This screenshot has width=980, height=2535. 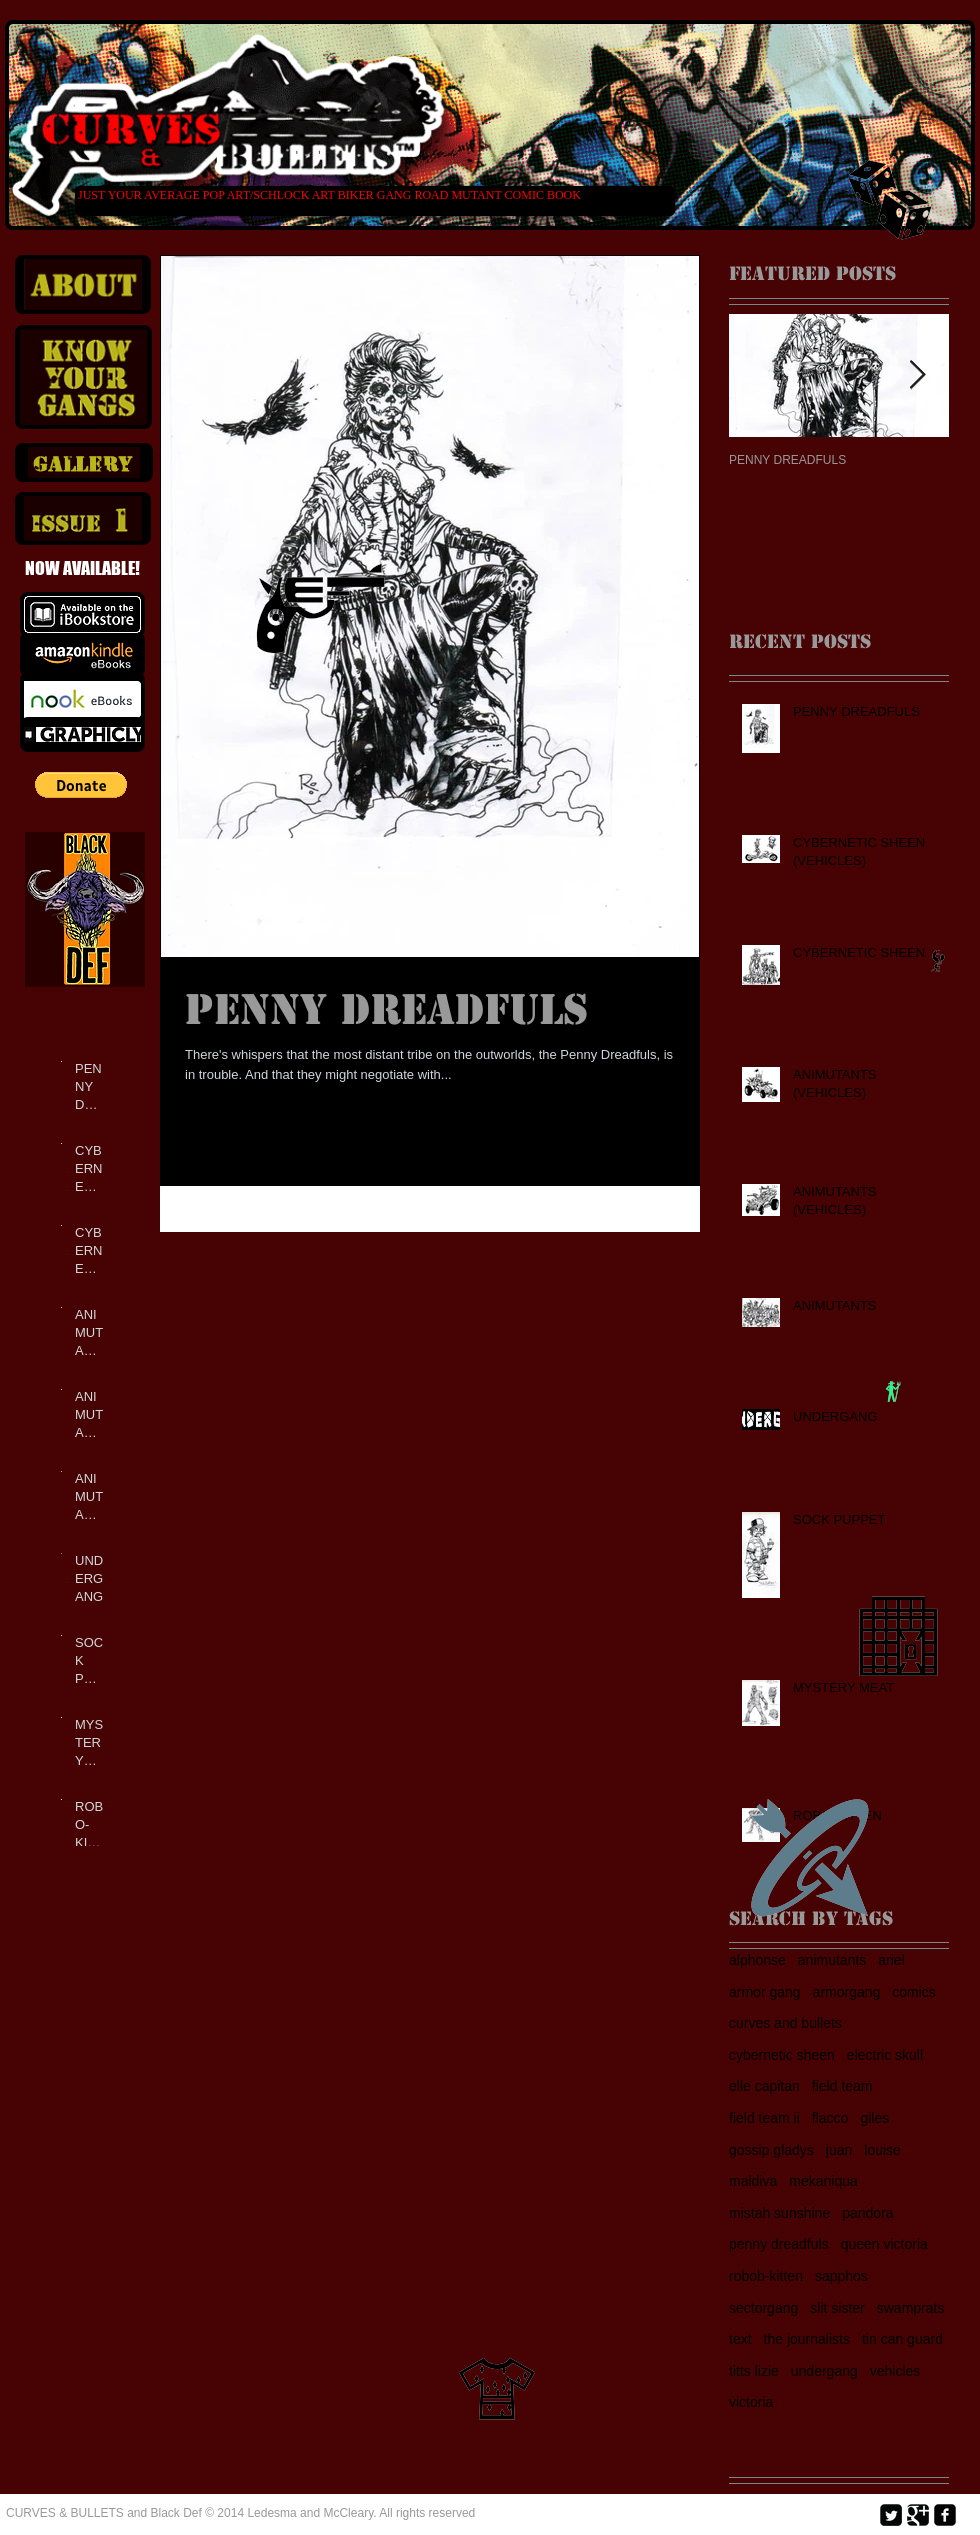 What do you see at coordinates (890, 200) in the screenshot?
I see `roll the dice or randomize selection` at bounding box center [890, 200].